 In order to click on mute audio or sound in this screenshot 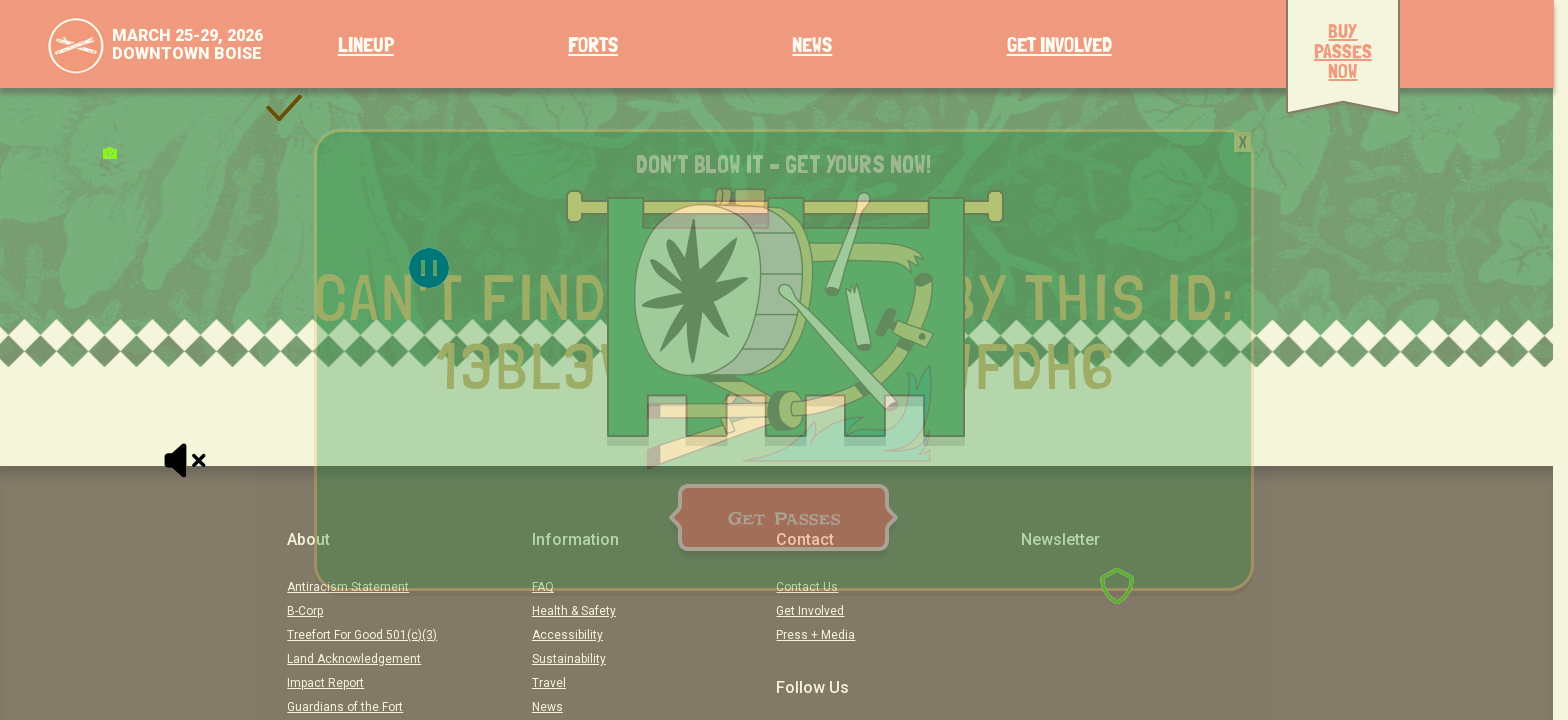, I will do `click(186, 460)`.